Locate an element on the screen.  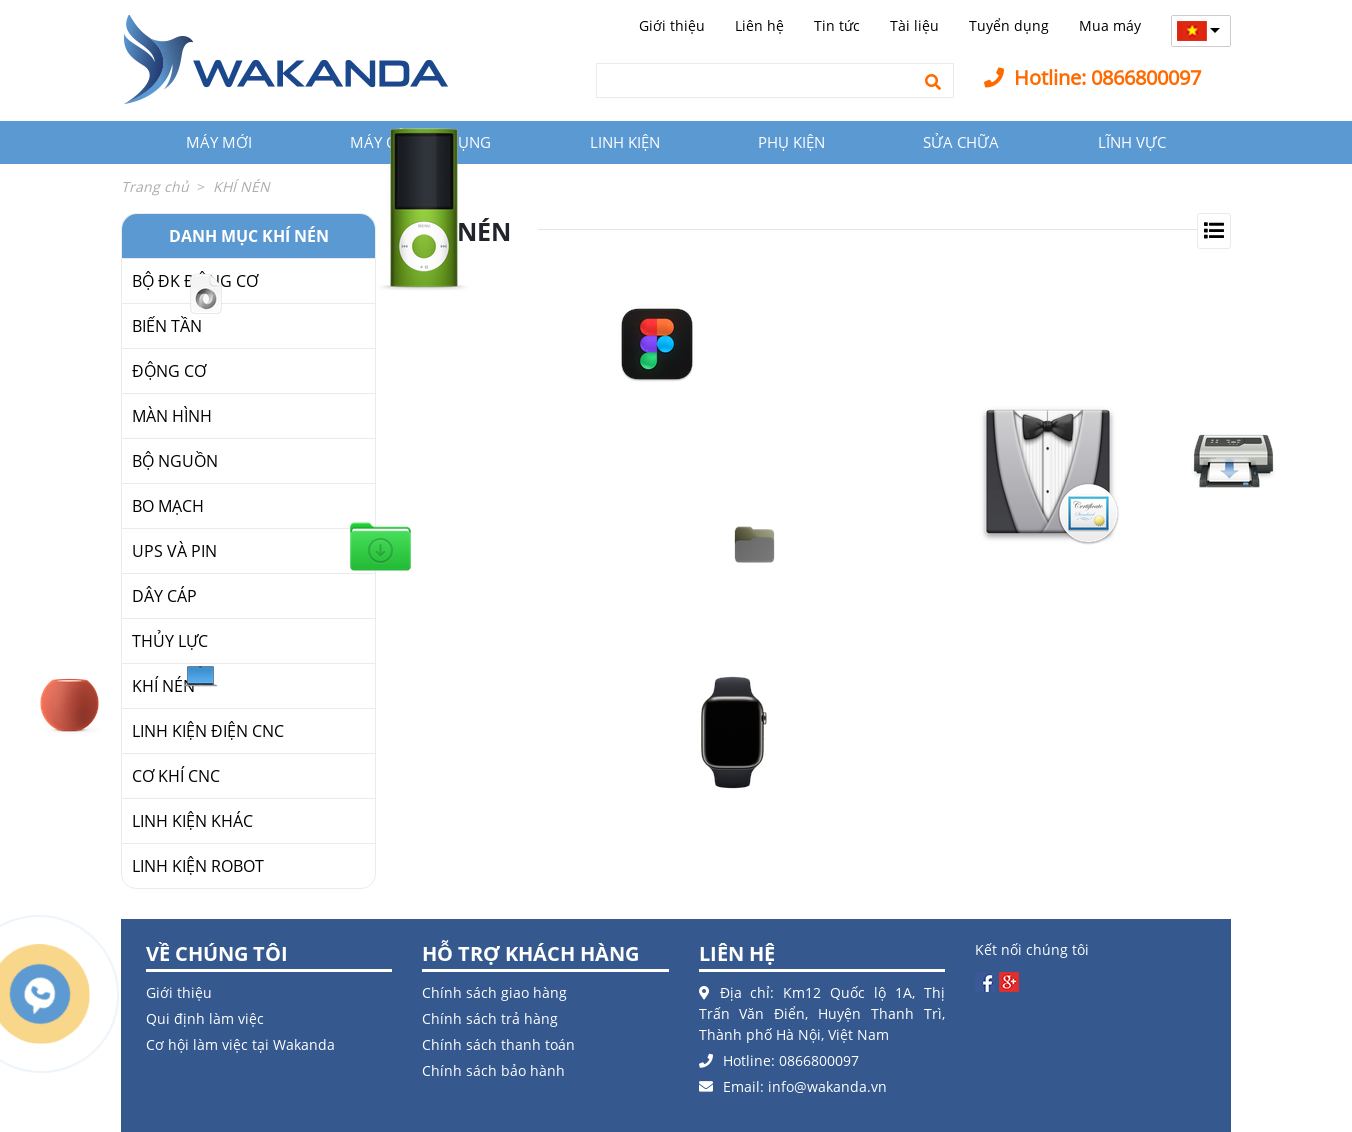
indicates a valid drop target for dragging files is located at coordinates (754, 544).